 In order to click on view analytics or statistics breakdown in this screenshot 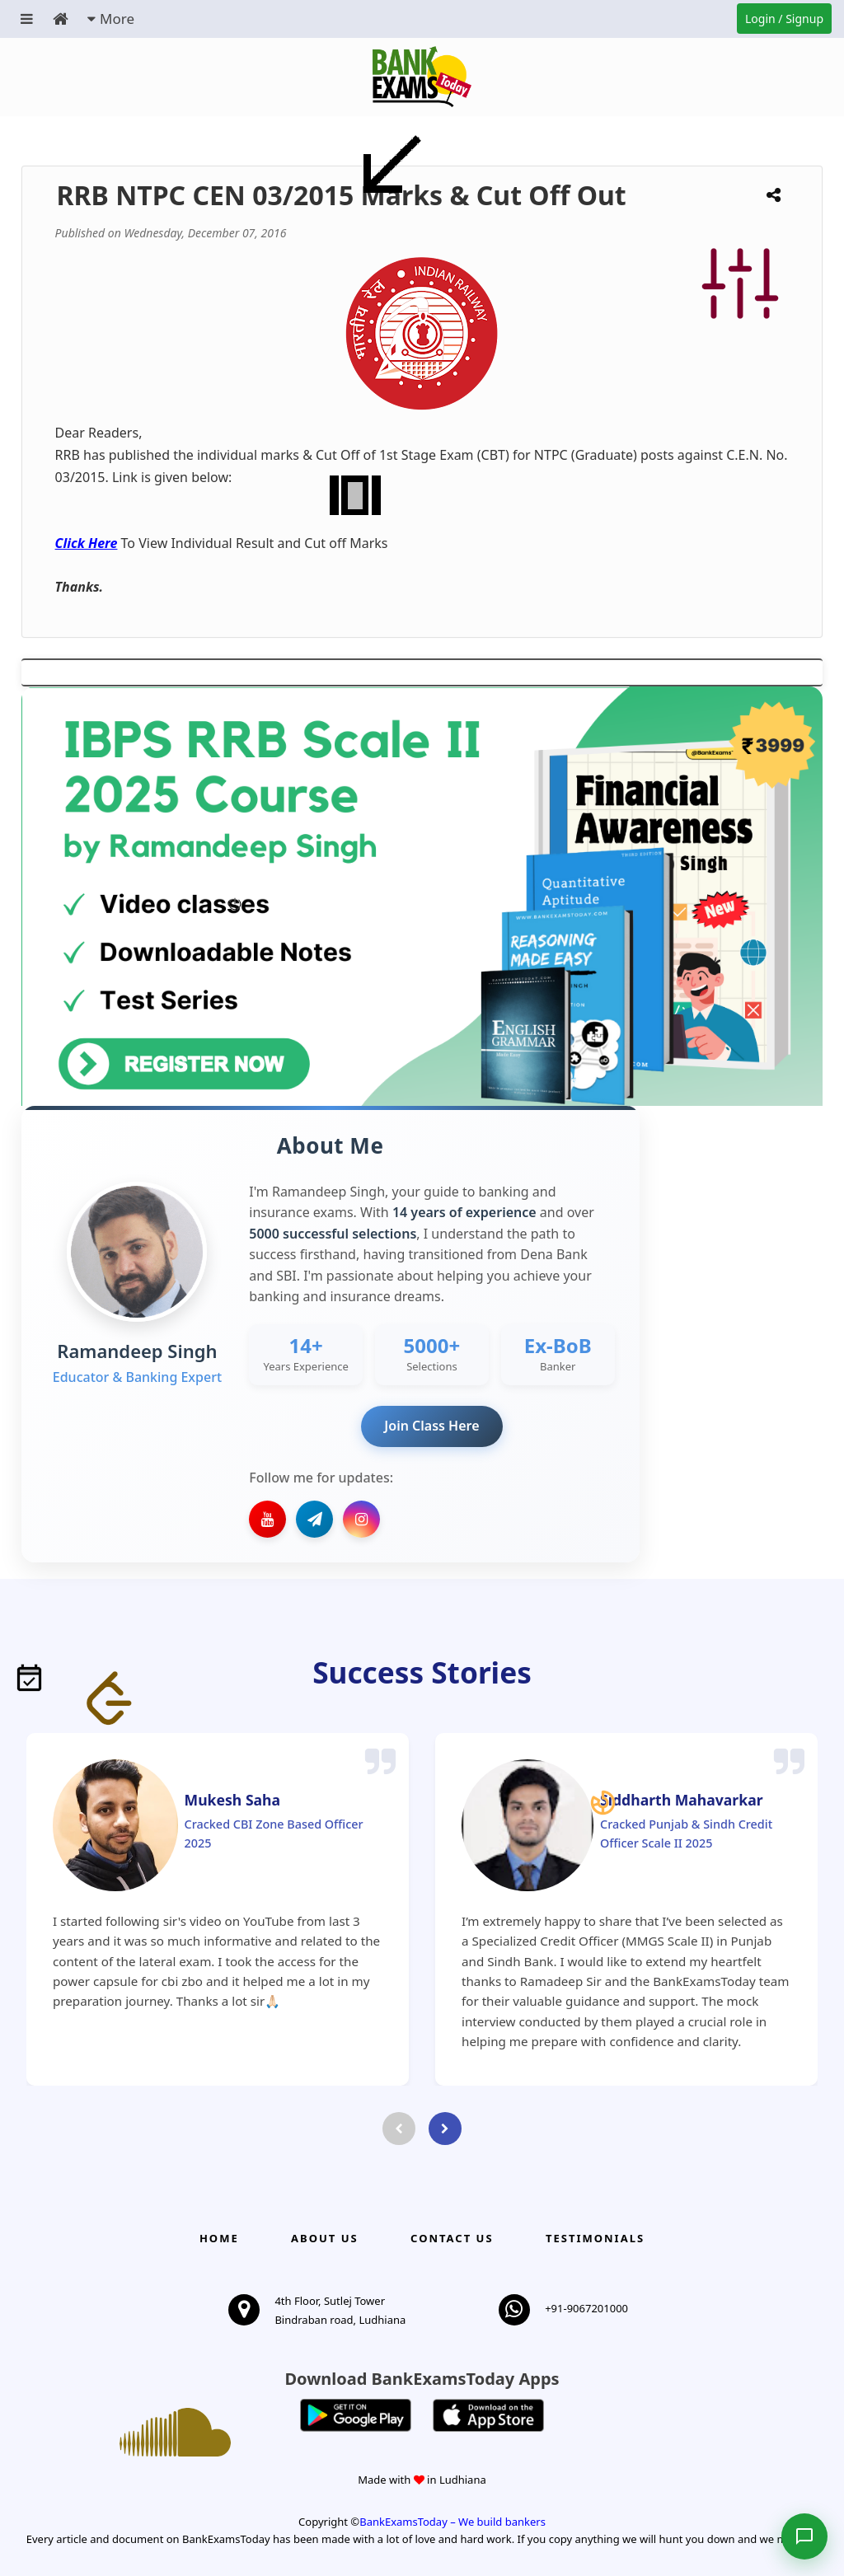, I will do `click(603, 1802)`.